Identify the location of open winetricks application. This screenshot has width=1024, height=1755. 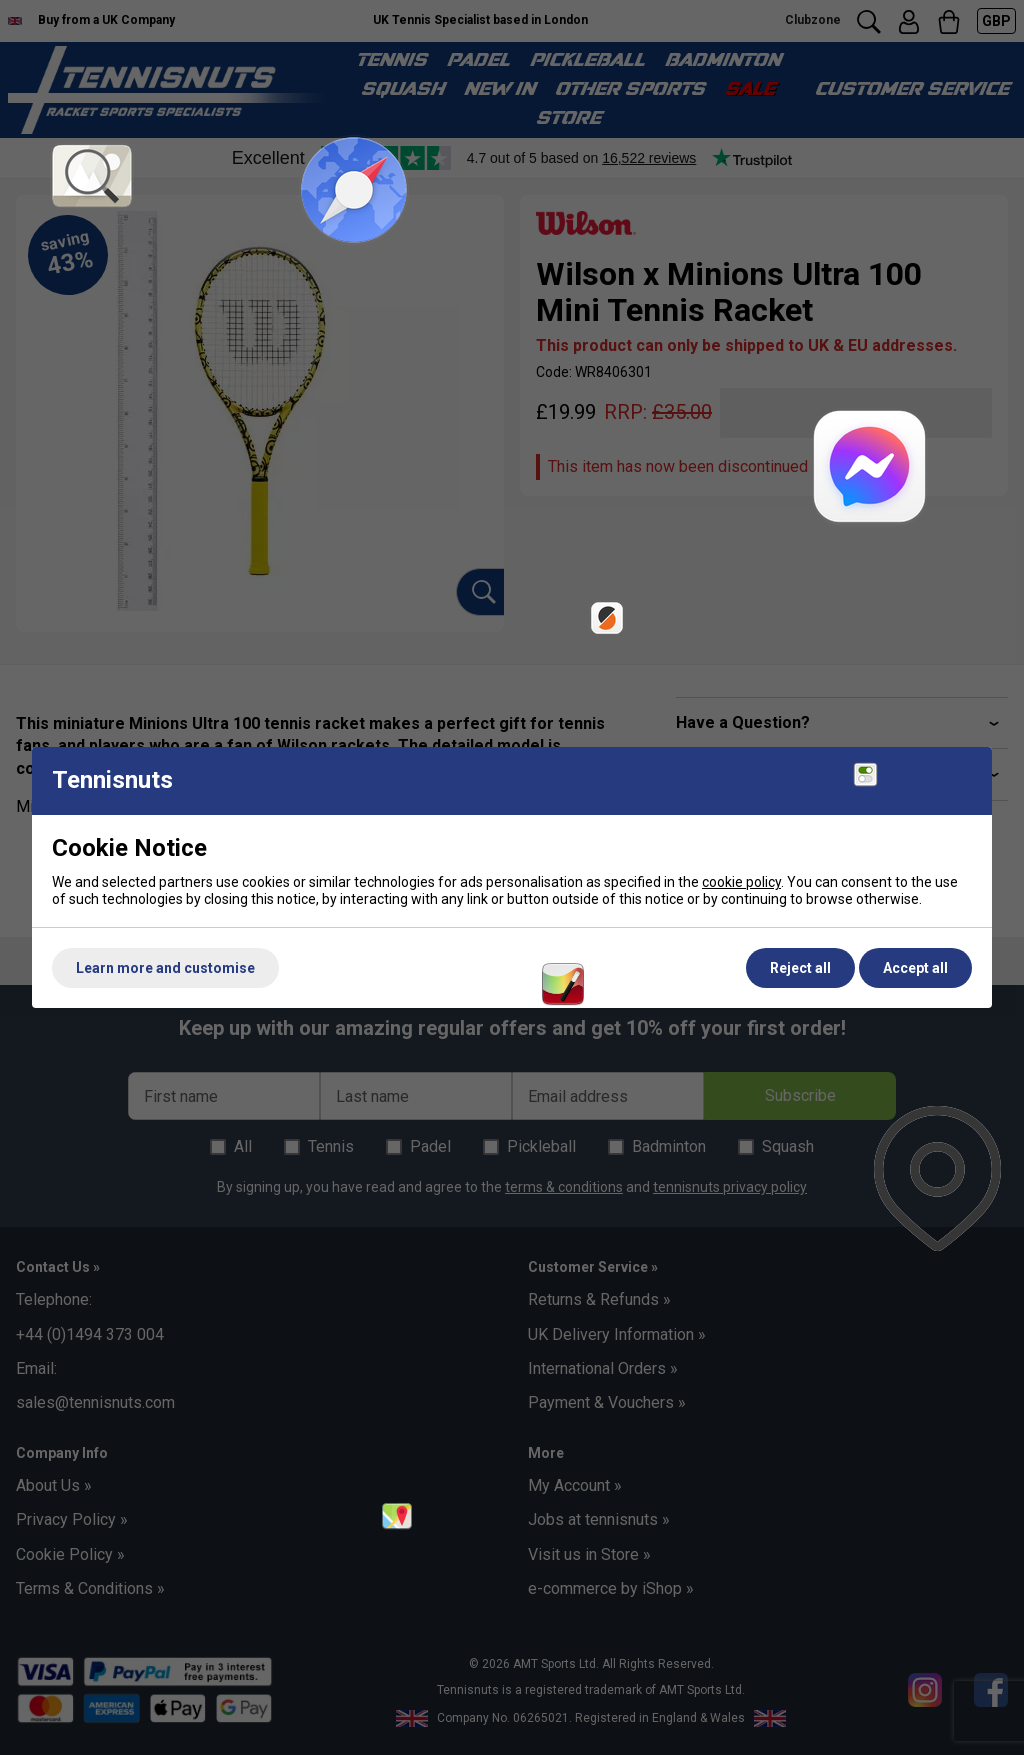
(563, 984).